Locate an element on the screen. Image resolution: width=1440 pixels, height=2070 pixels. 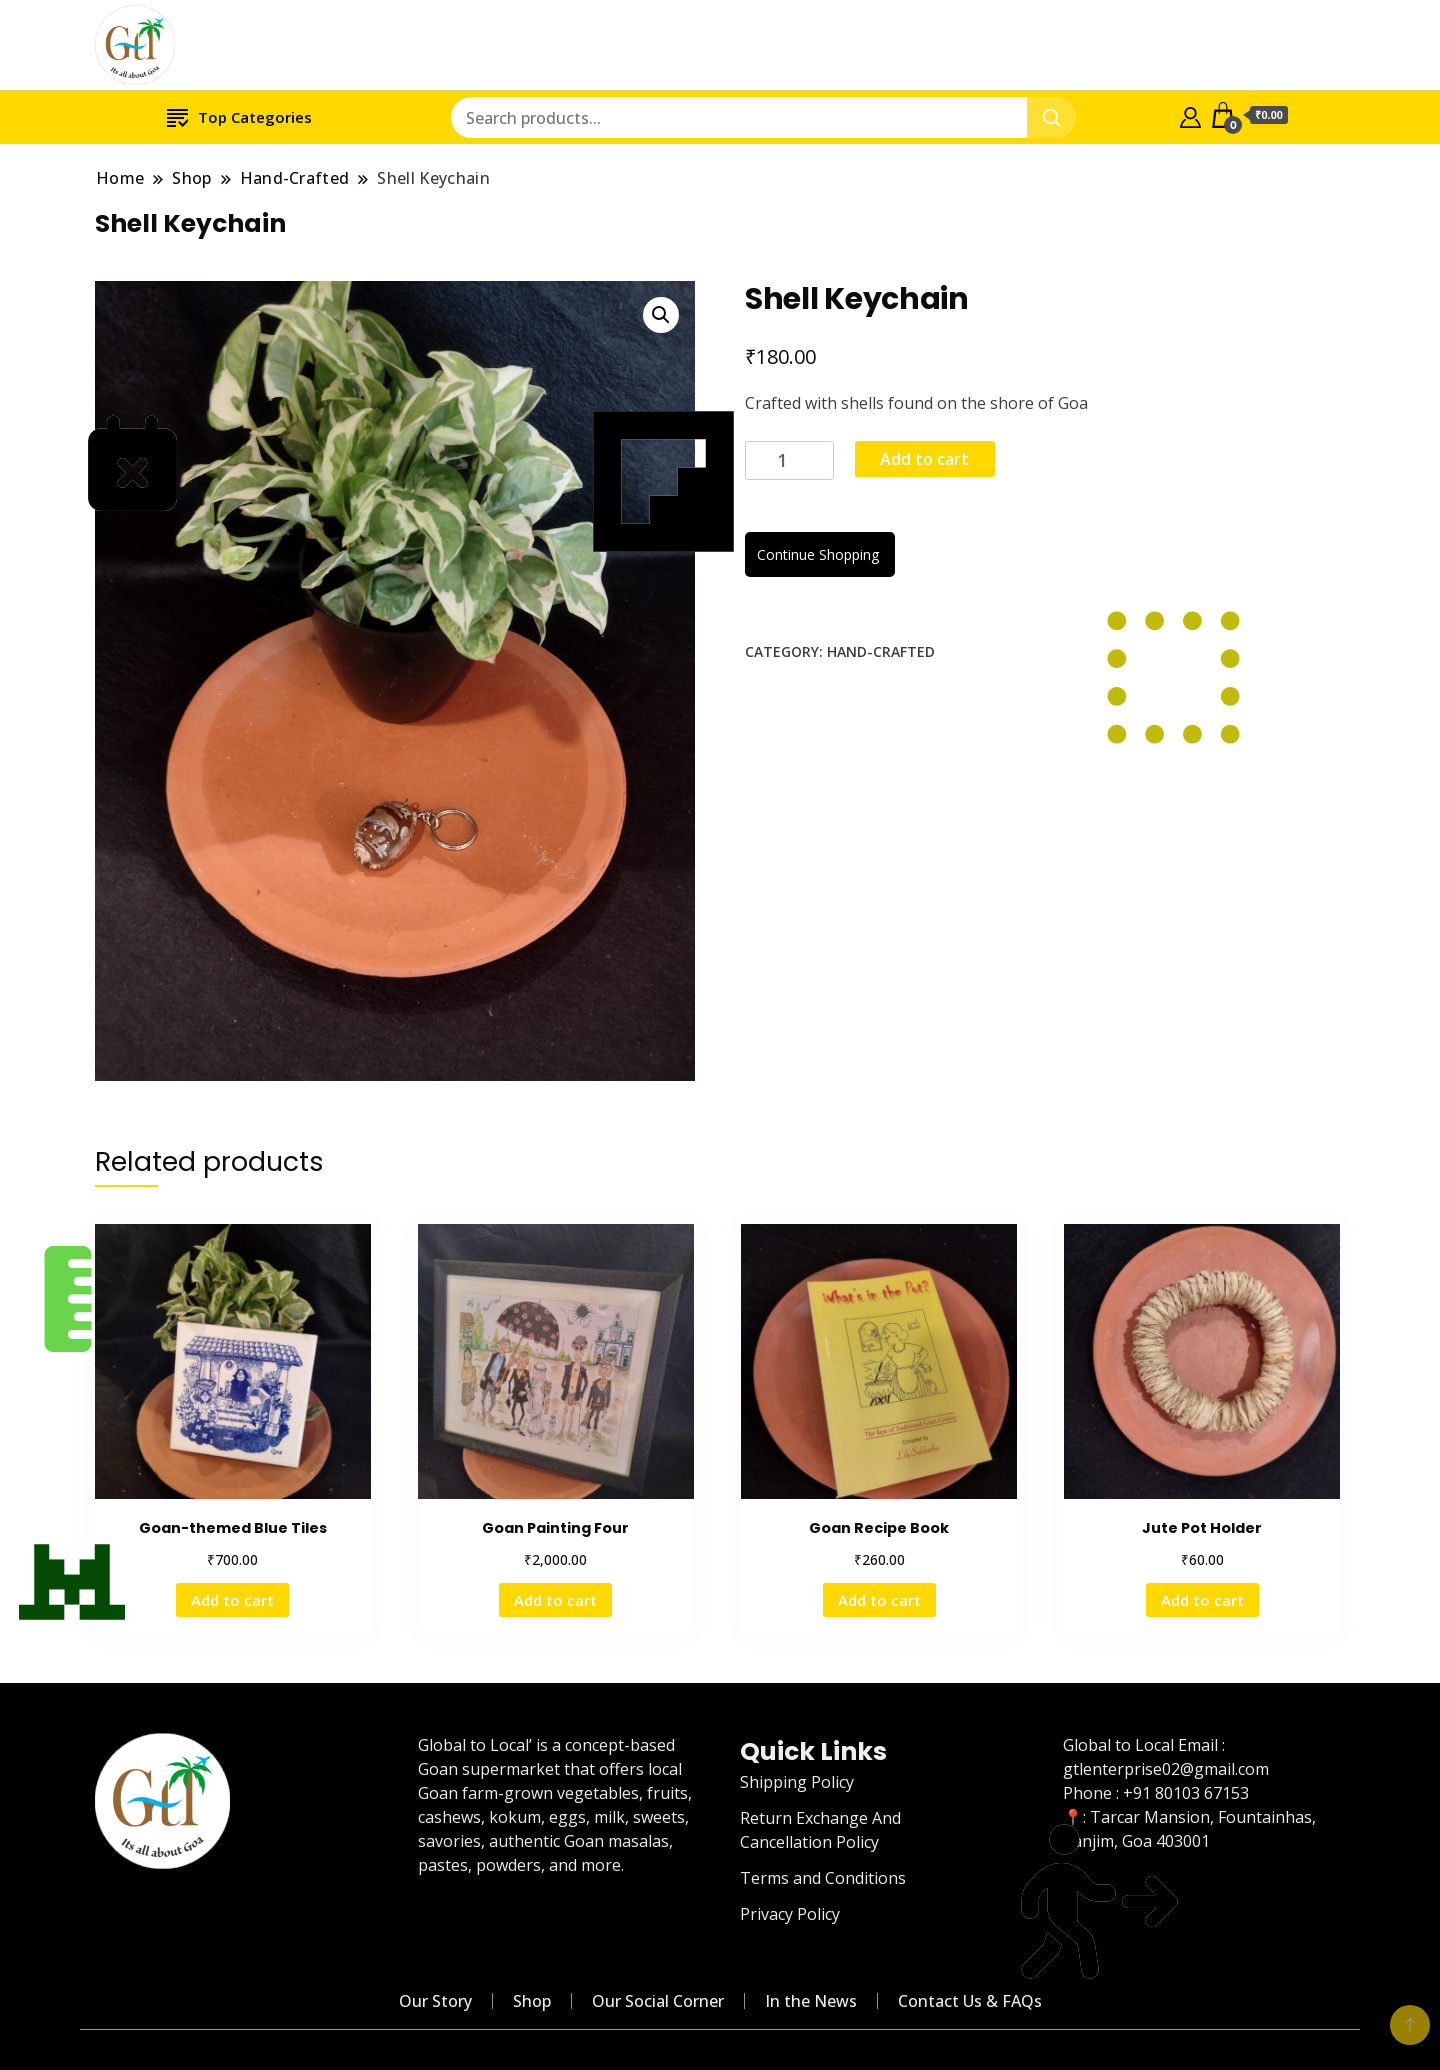
remove all borders from selected cells is located at coordinates (1173, 677).